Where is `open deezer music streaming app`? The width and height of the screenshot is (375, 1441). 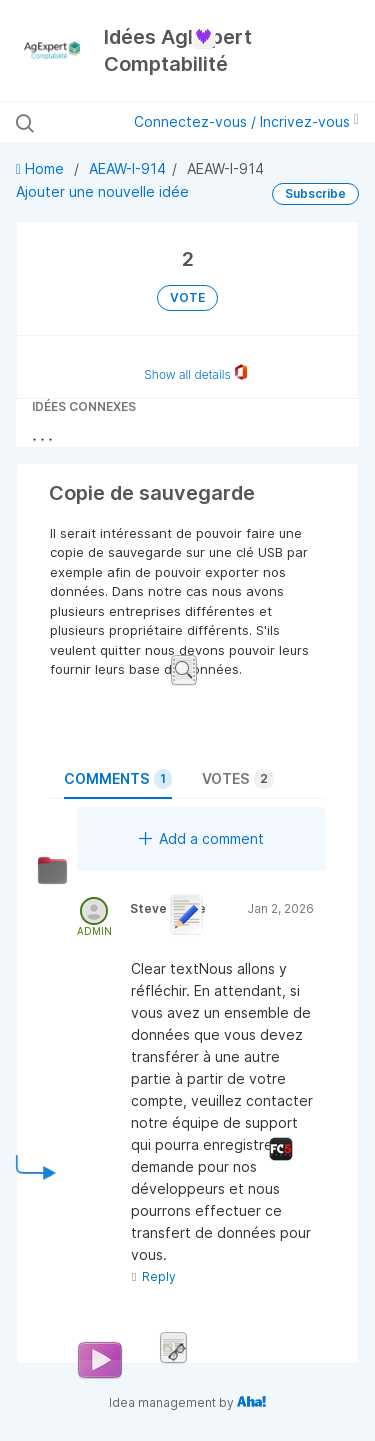
open deezer music streaming app is located at coordinates (203, 36).